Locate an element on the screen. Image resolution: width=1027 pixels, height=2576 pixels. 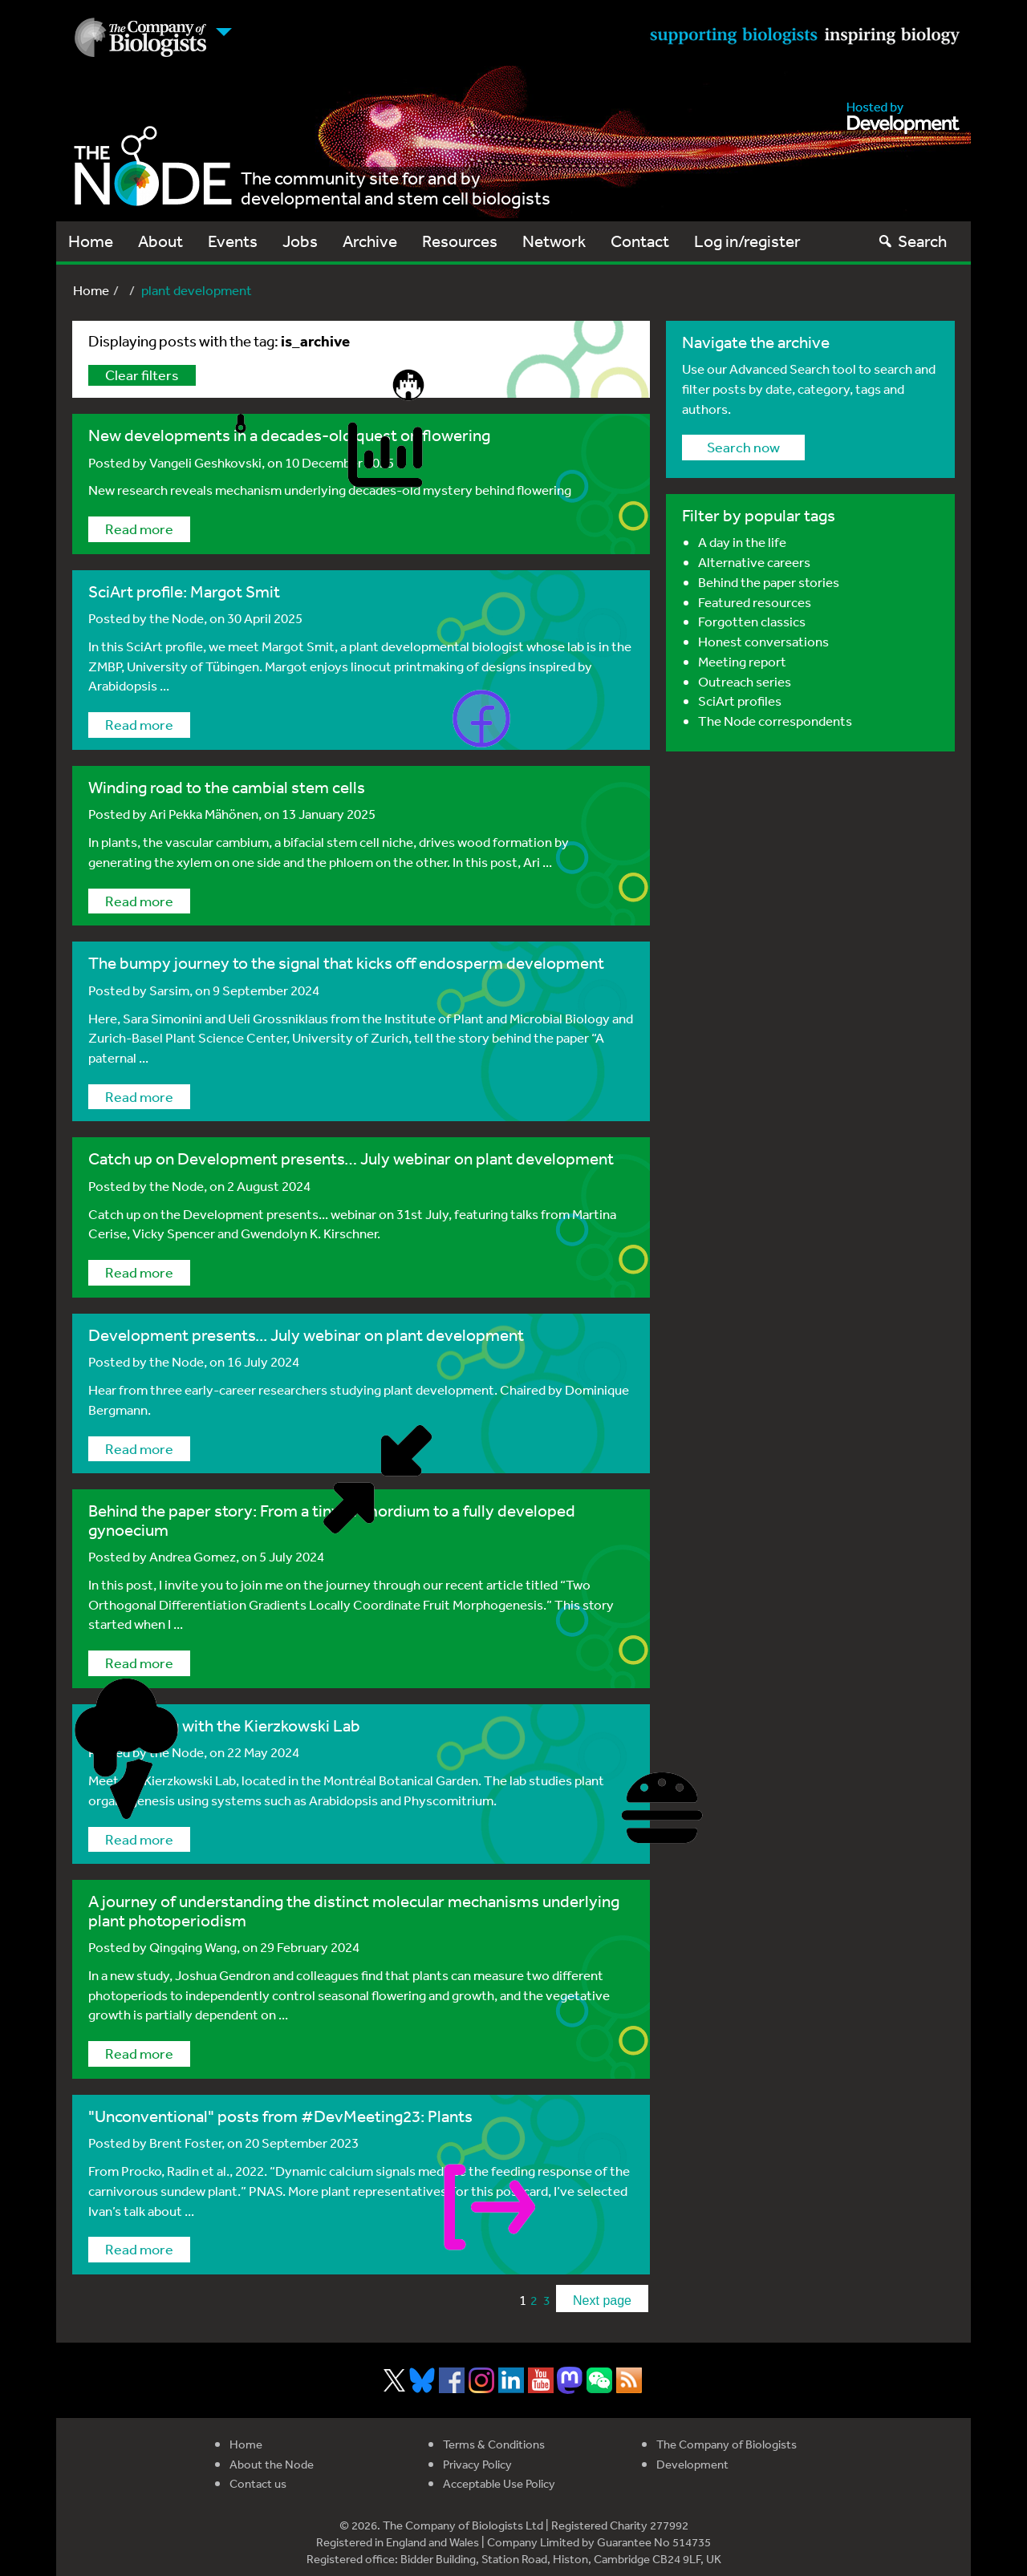
open navigation menu is located at coordinates (662, 1808).